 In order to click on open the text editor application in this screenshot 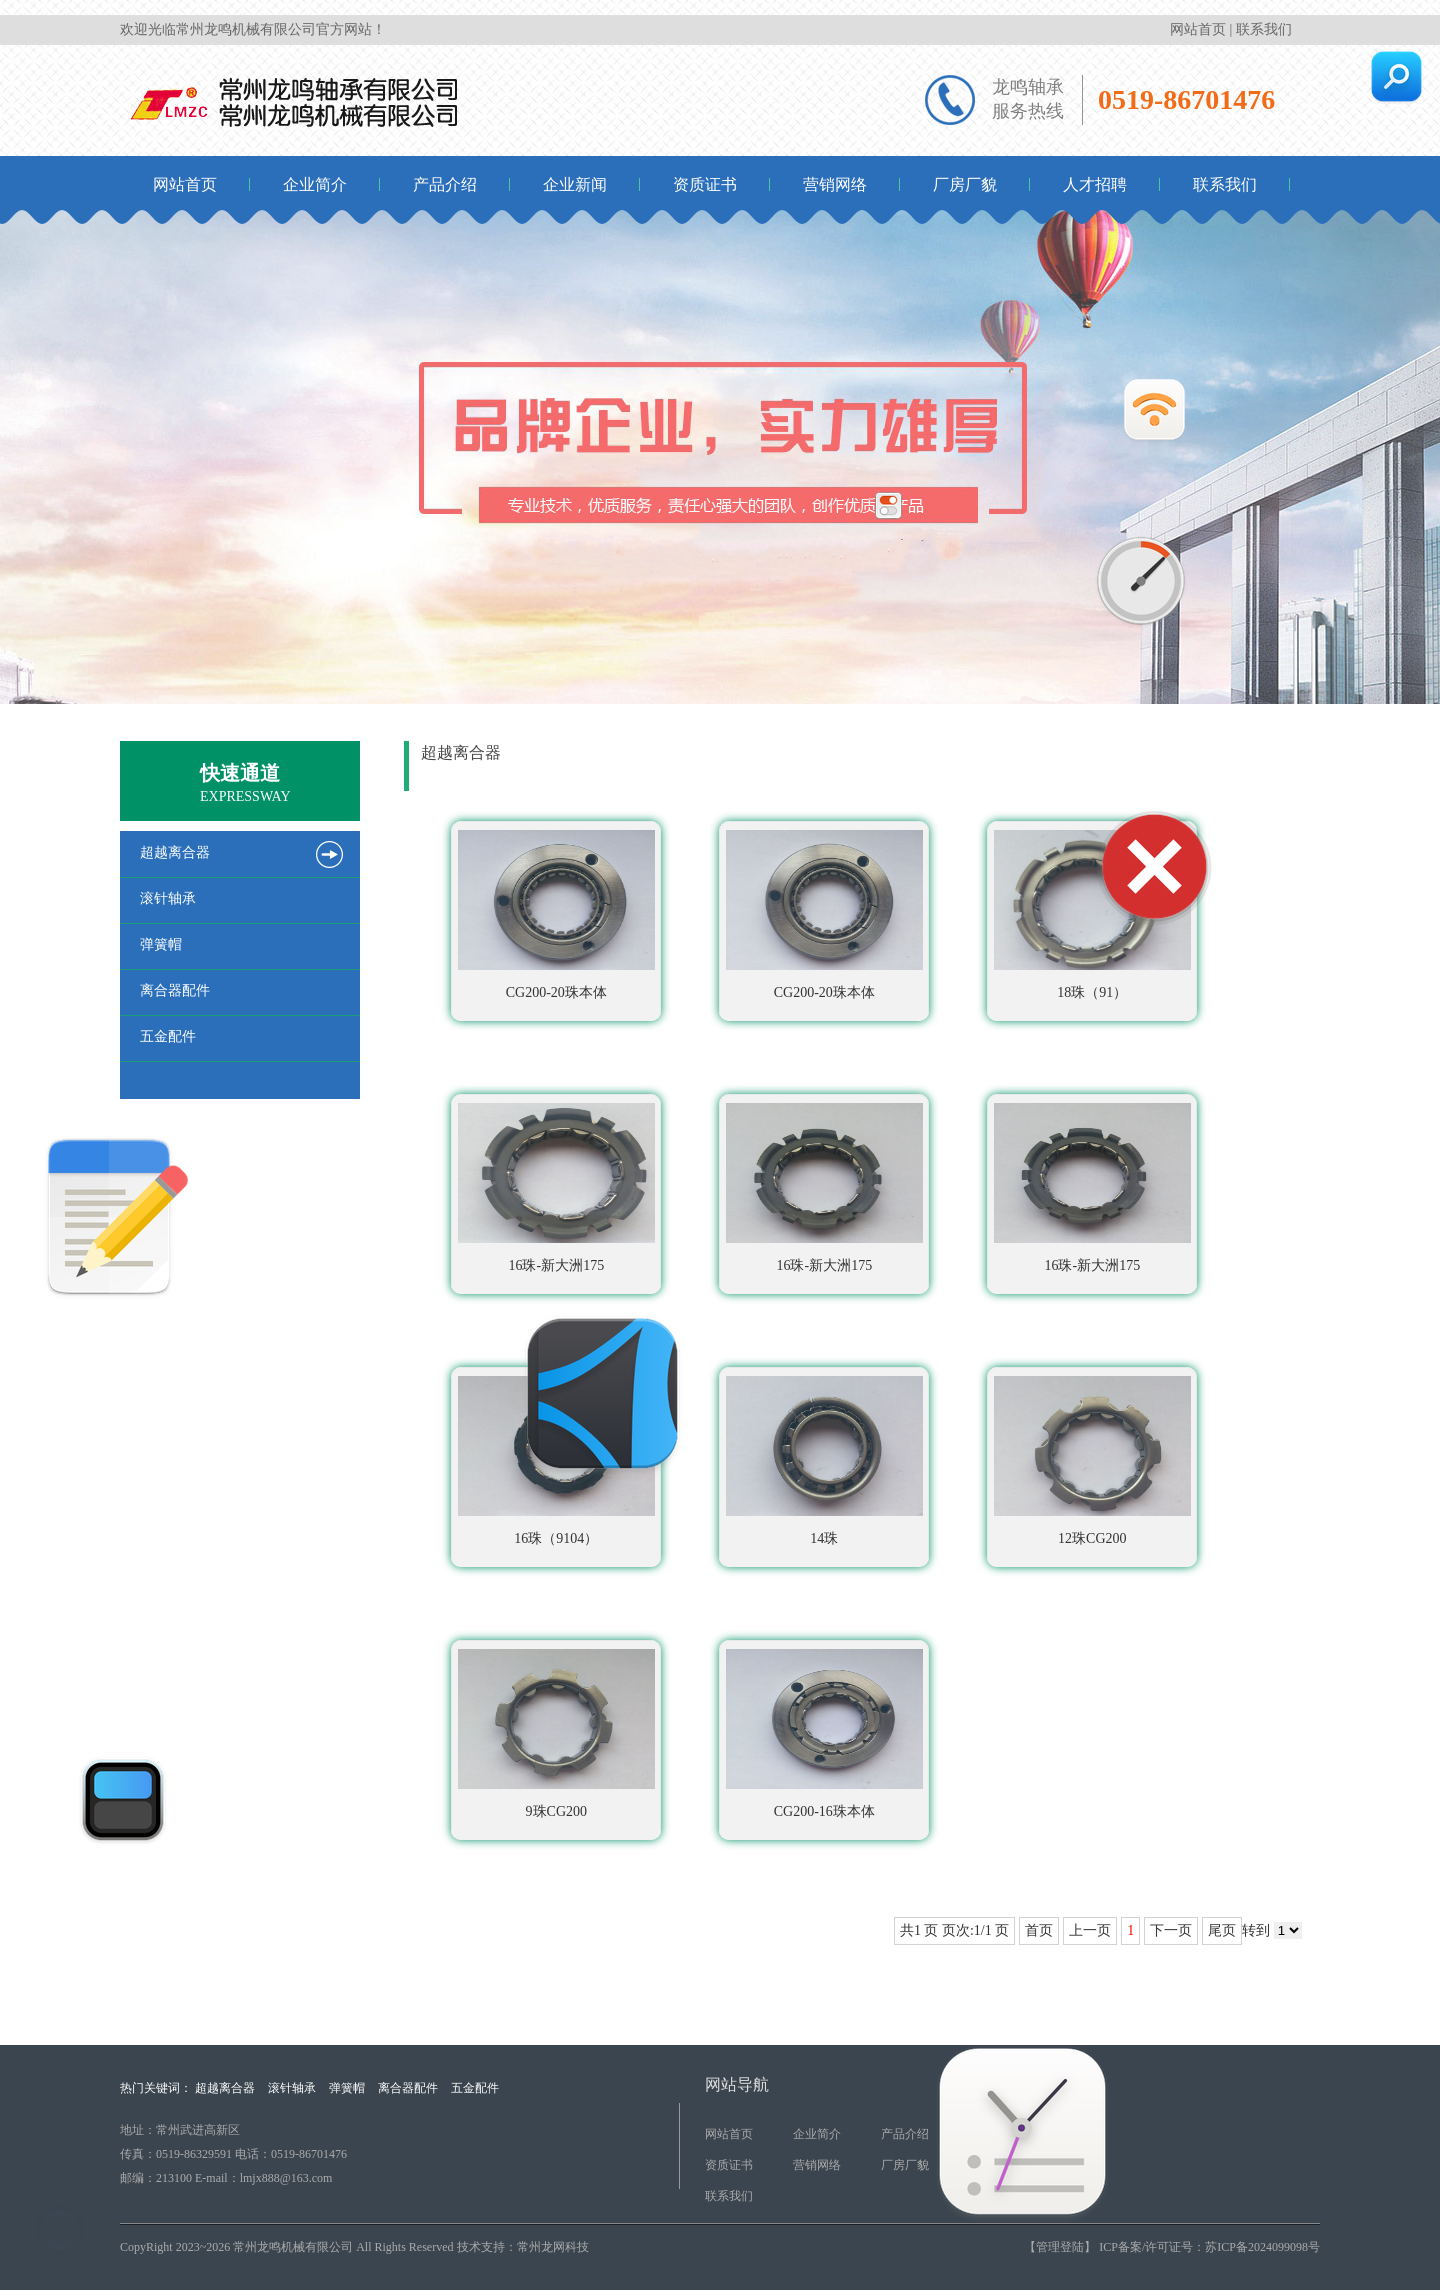, I will do `click(109, 1217)`.